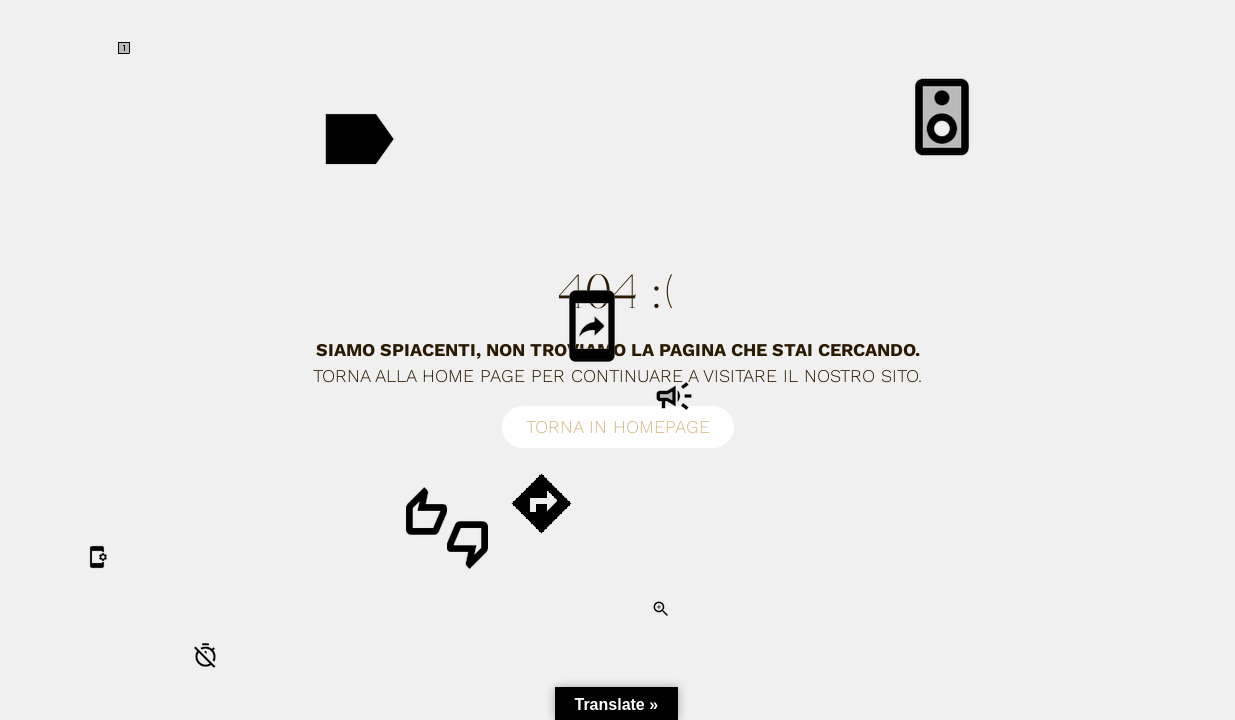 The height and width of the screenshot is (720, 1235). I want to click on adjust speaker or audio output settings, so click(942, 117).